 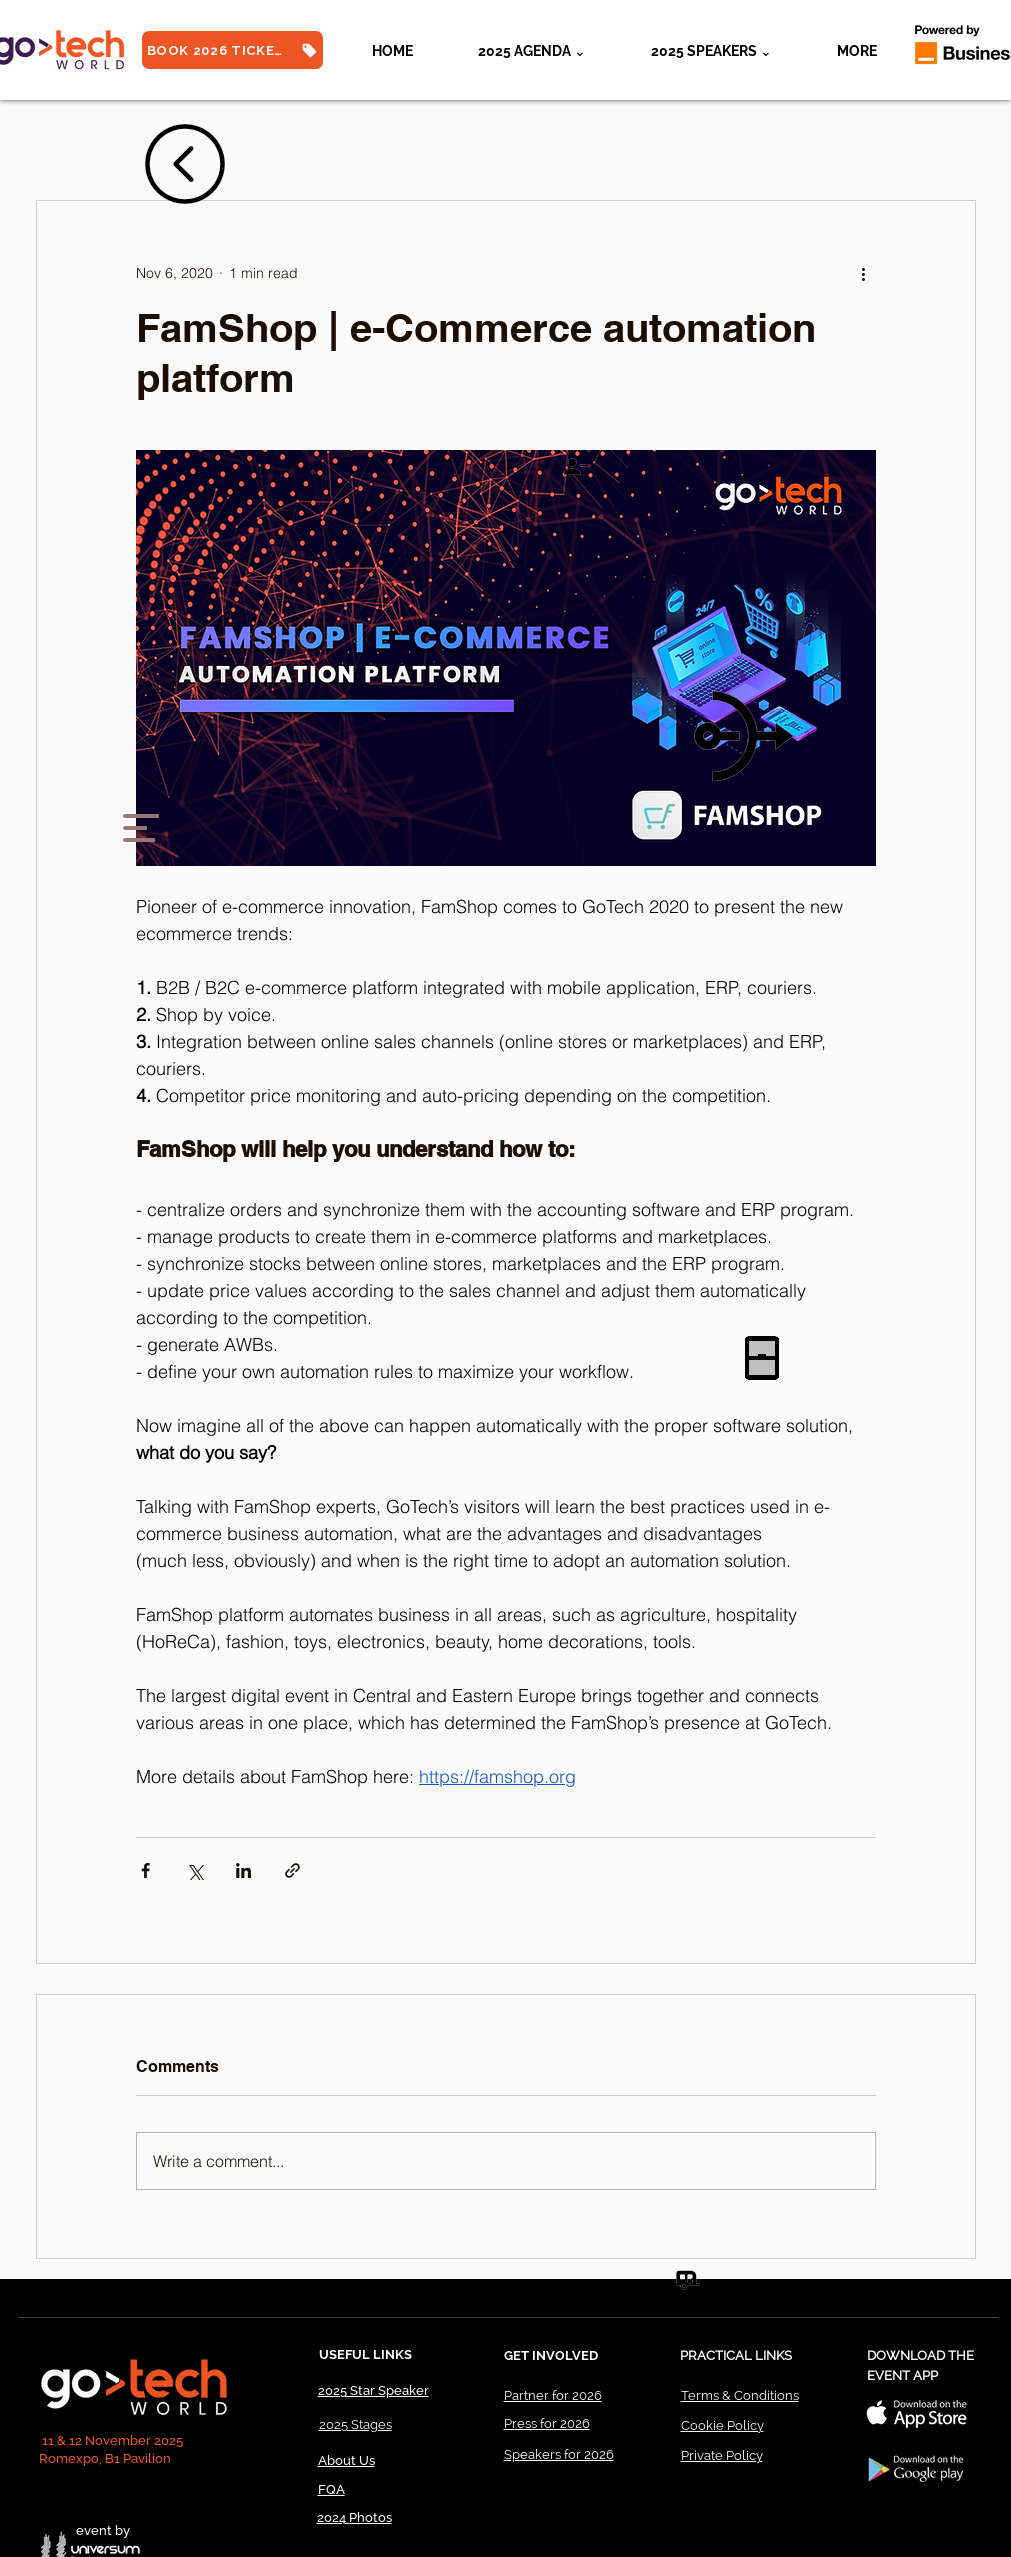 I want to click on configure network address translation settings, so click(x=744, y=736).